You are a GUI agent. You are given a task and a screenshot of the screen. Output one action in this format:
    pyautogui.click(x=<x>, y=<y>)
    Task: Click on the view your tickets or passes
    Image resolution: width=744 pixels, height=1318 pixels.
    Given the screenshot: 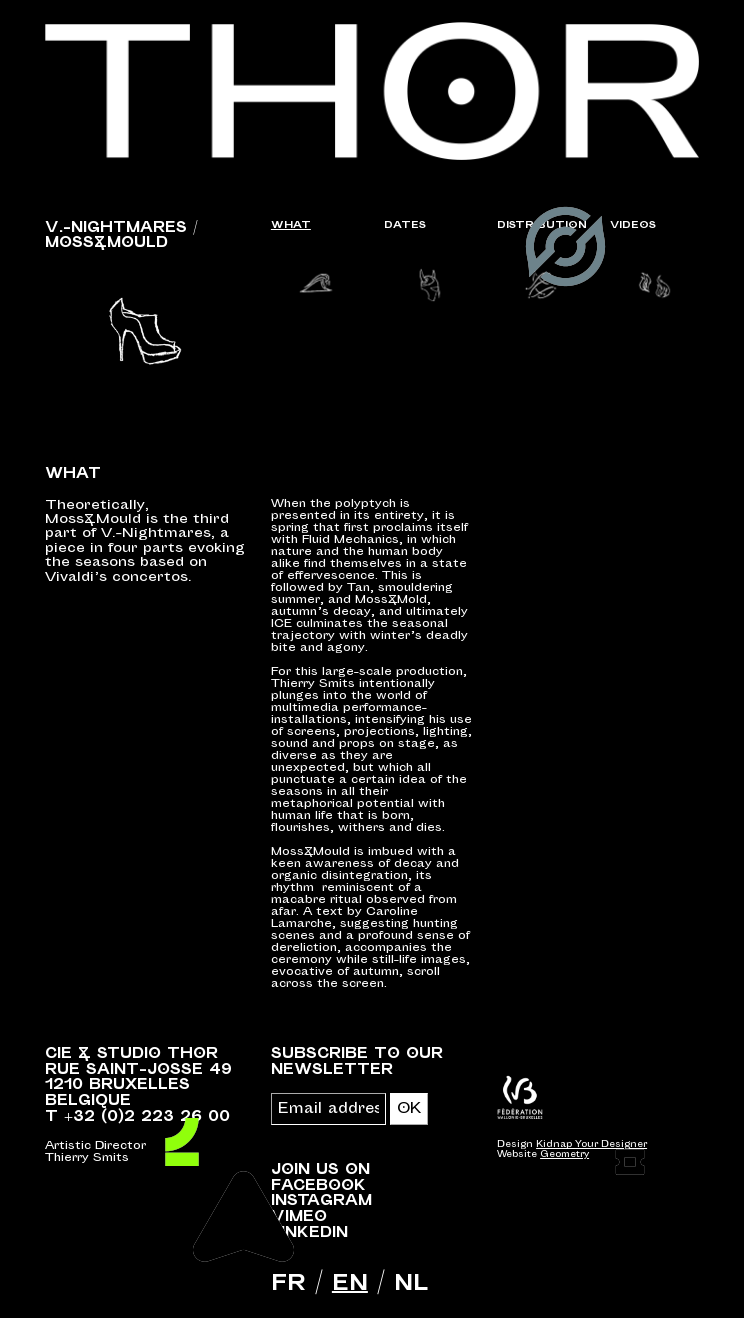 What is the action you would take?
    pyautogui.click(x=630, y=1162)
    